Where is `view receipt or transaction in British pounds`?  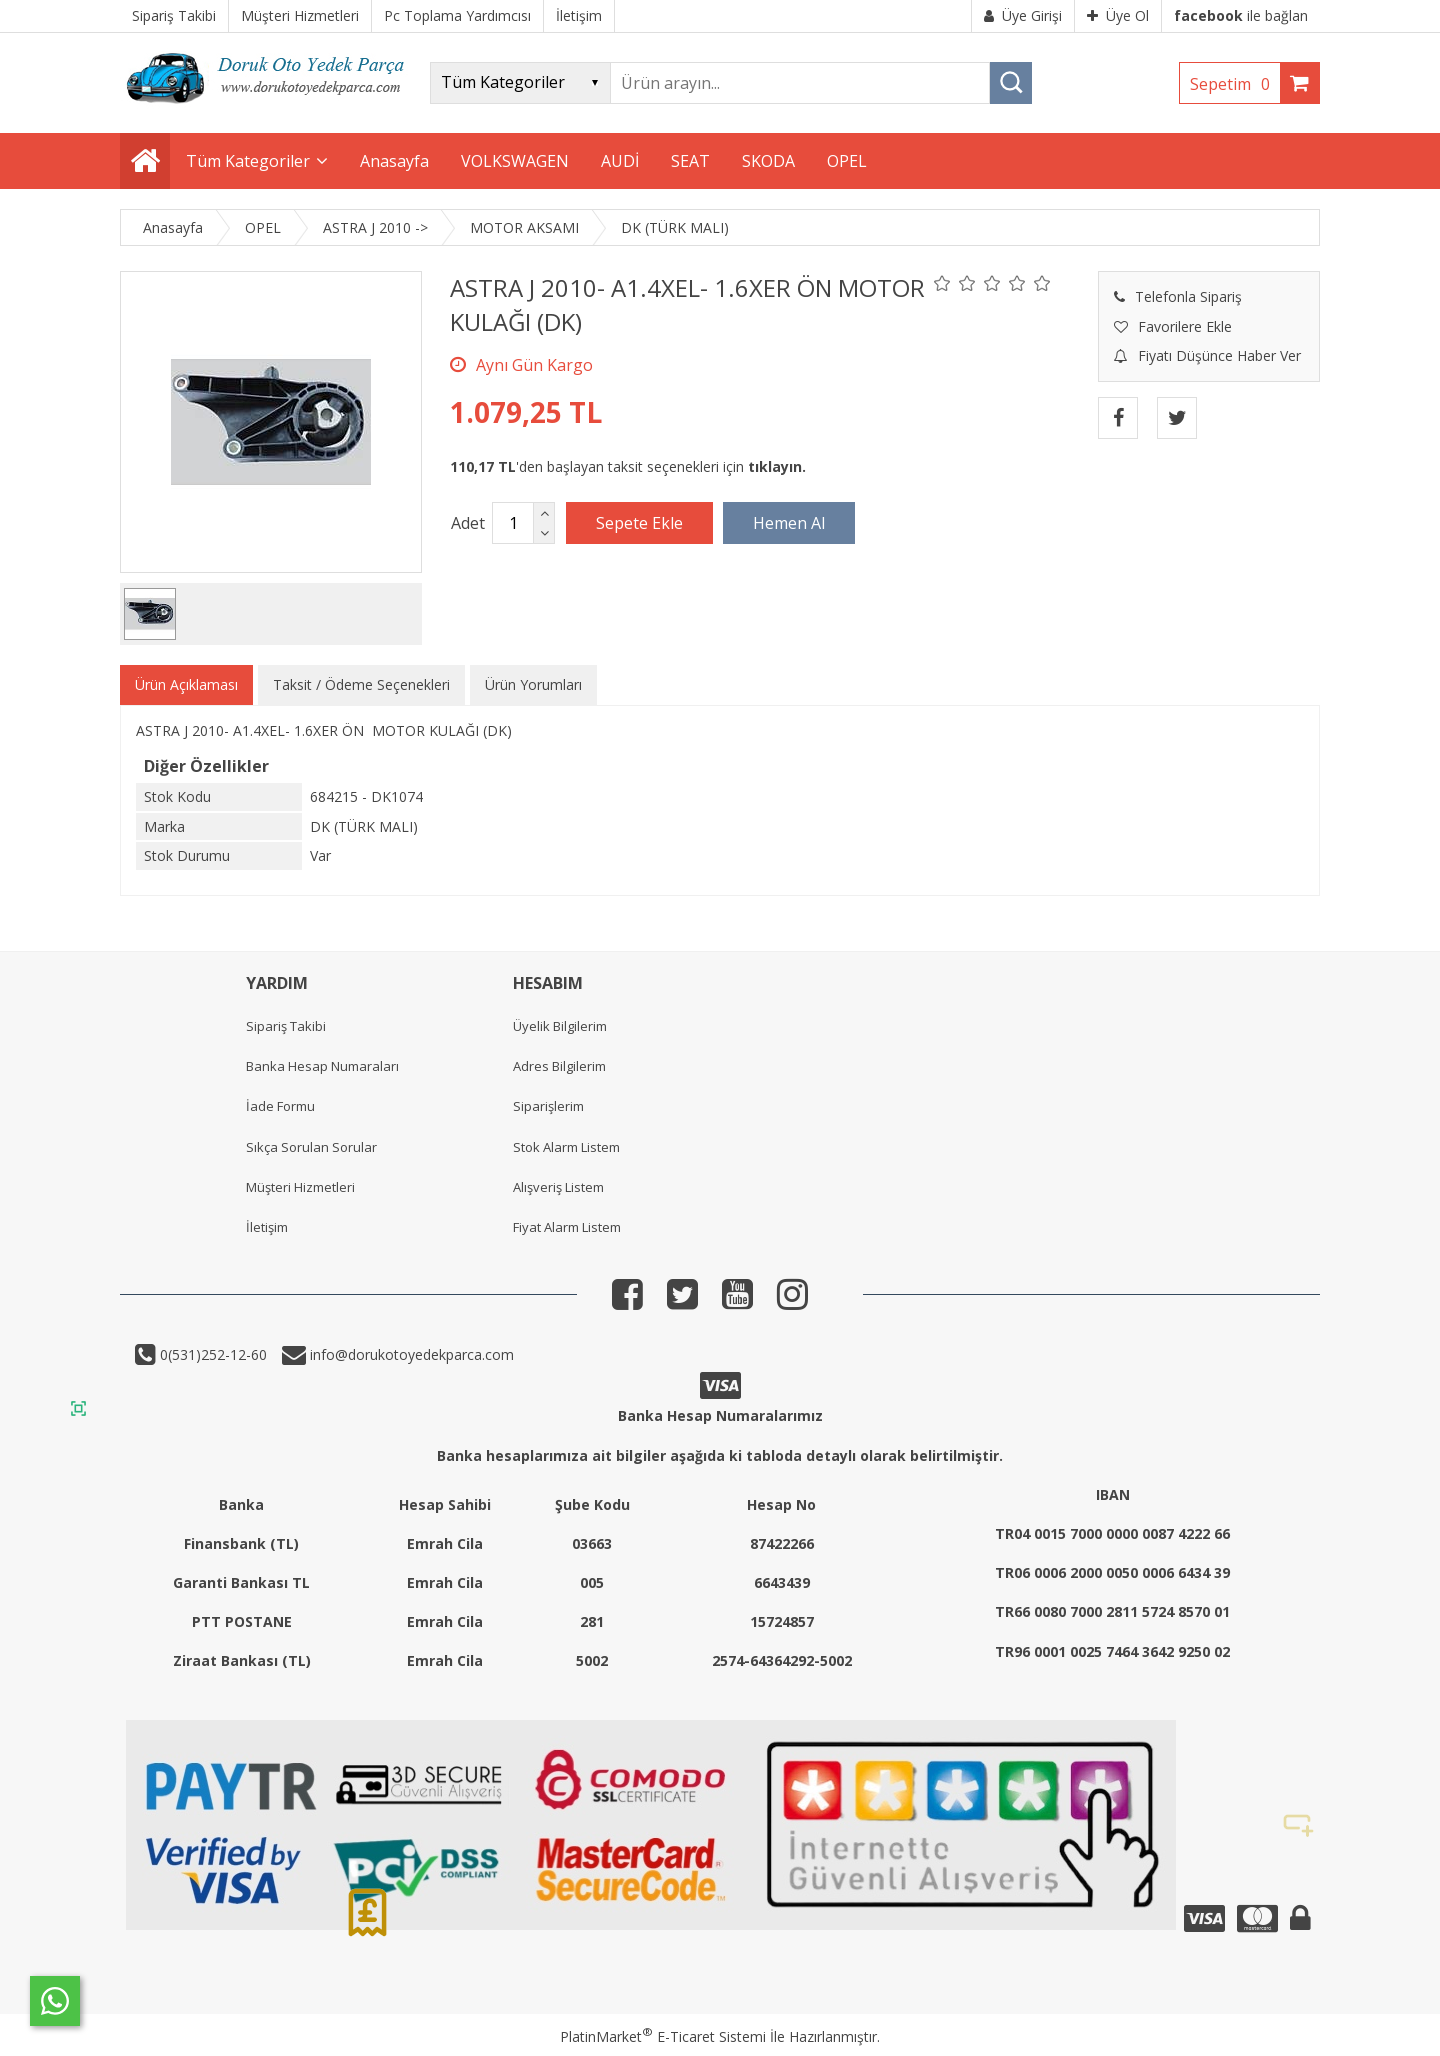
view receipt or transaction in British pounds is located at coordinates (367, 1912).